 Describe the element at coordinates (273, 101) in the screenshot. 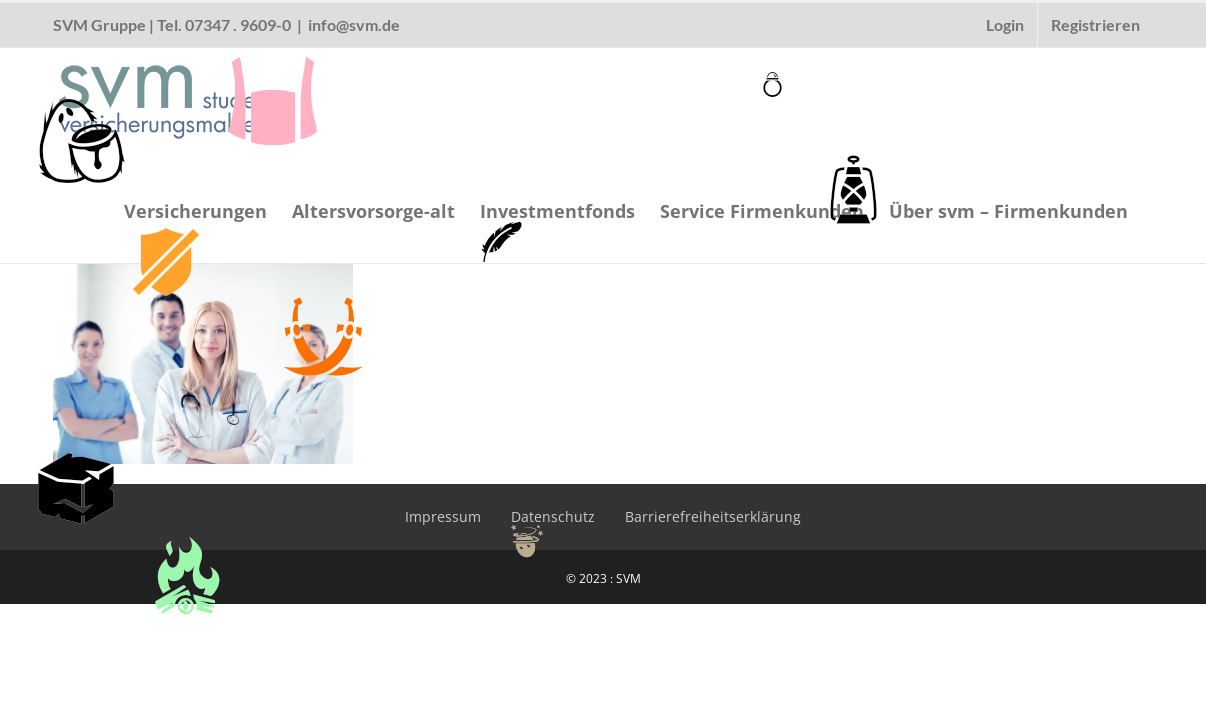

I see `enter the arena or battle mode` at that location.